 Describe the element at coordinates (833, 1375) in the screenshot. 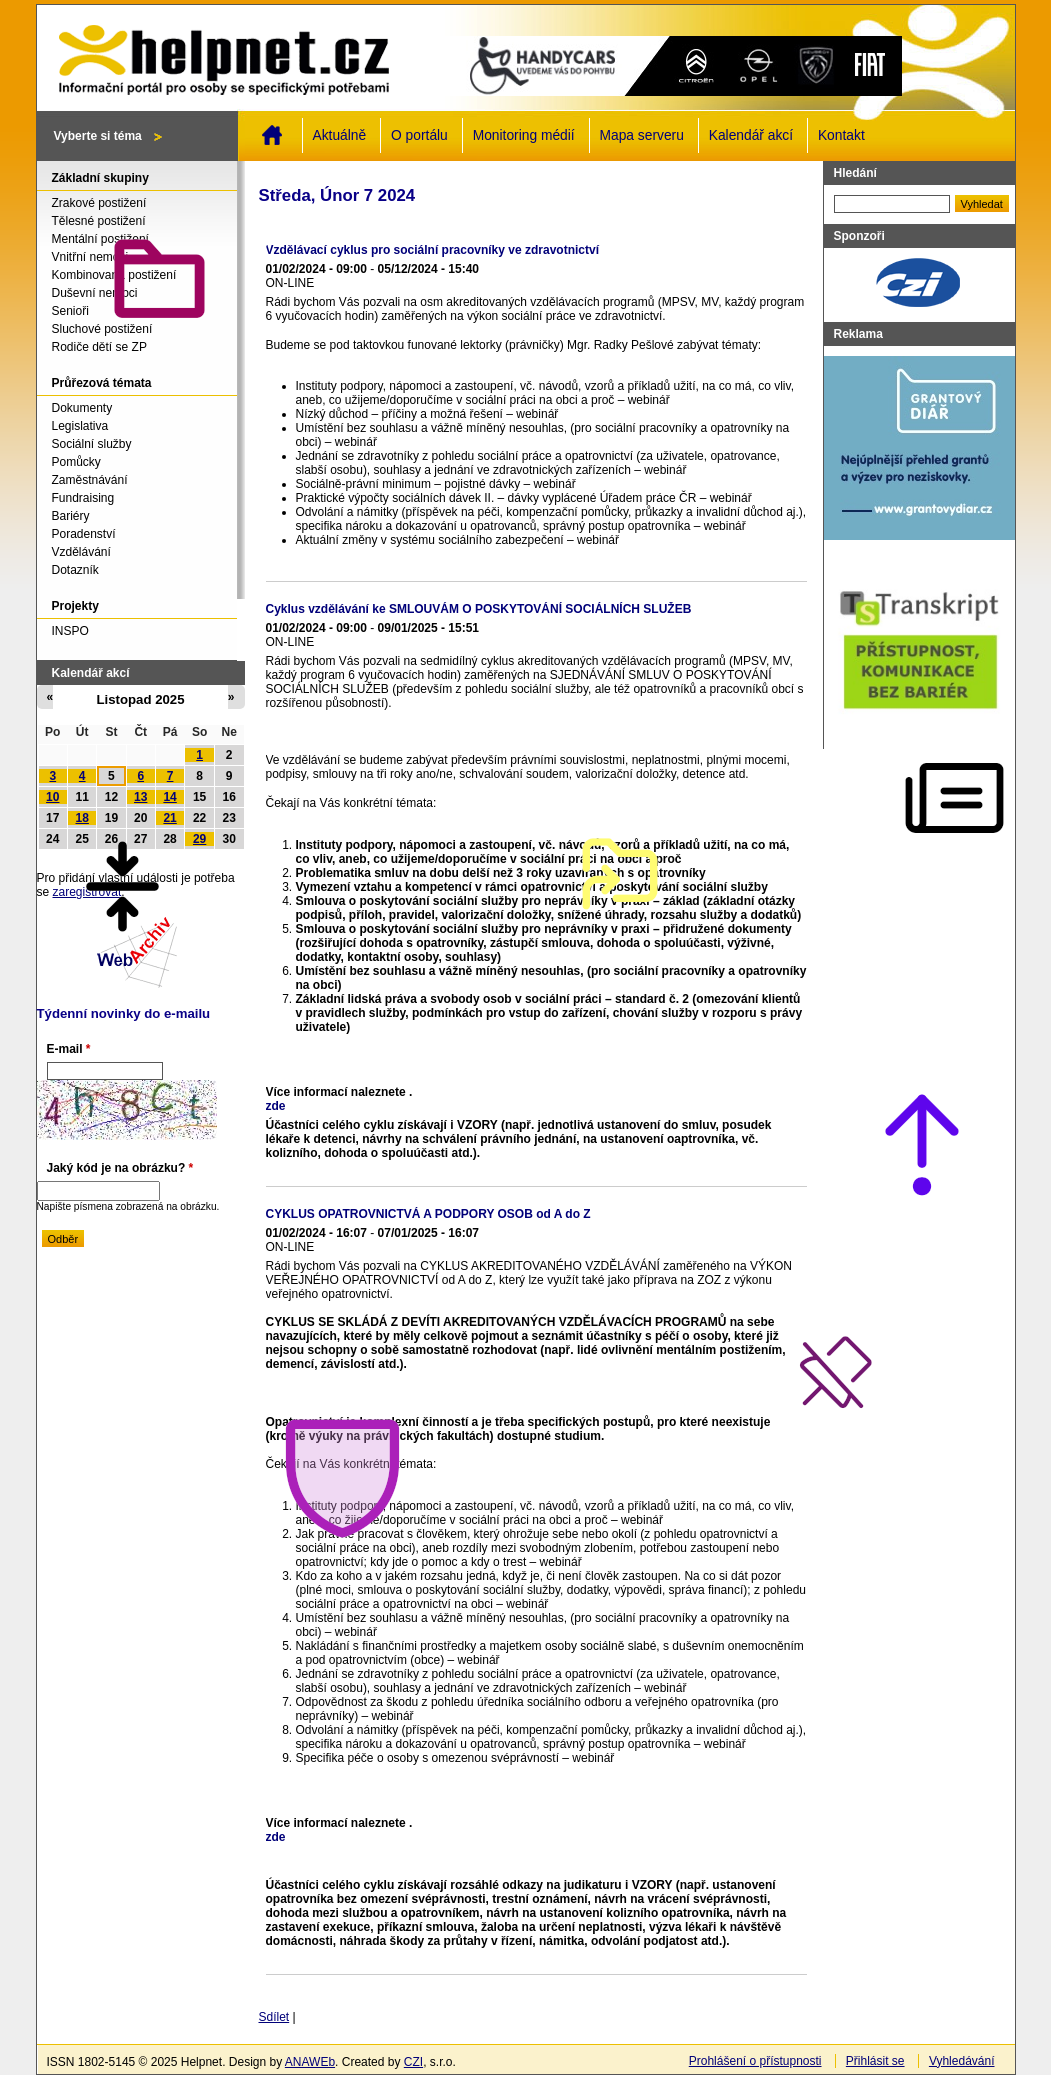

I see `unpin this item` at that location.